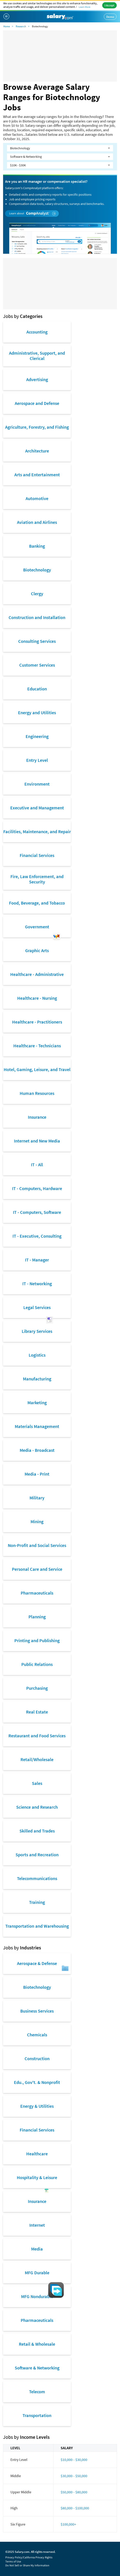 This screenshot has width=120, height=2576. Describe the element at coordinates (46, 2191) in the screenshot. I see `open Paper note-taking app` at that location.